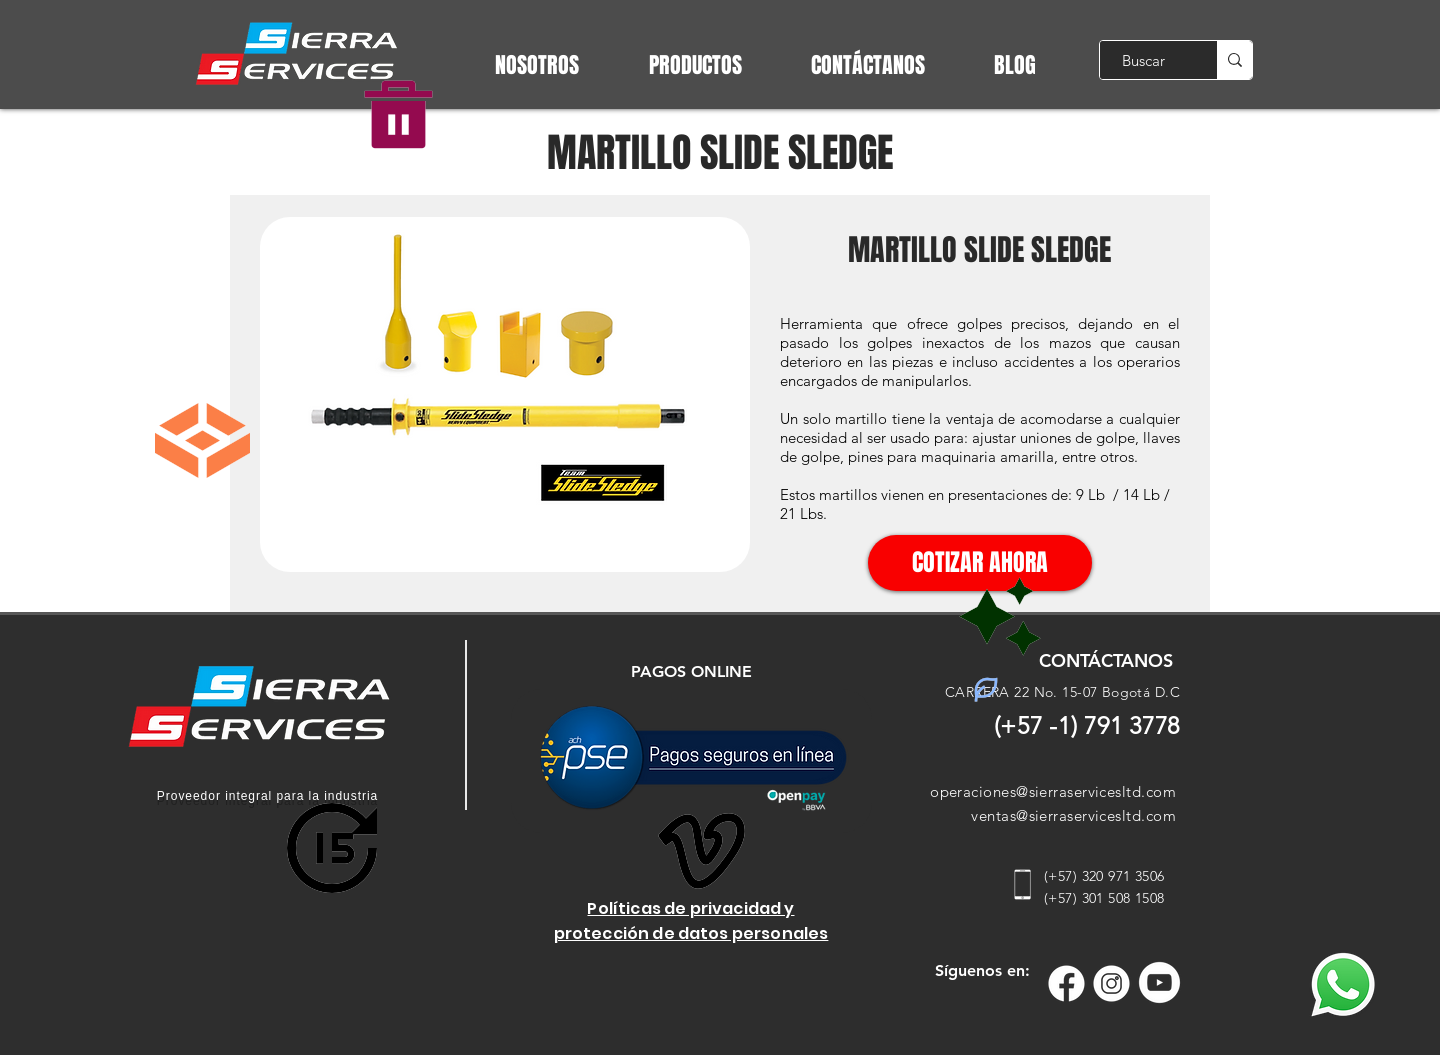  I want to click on delete selected item, so click(398, 114).